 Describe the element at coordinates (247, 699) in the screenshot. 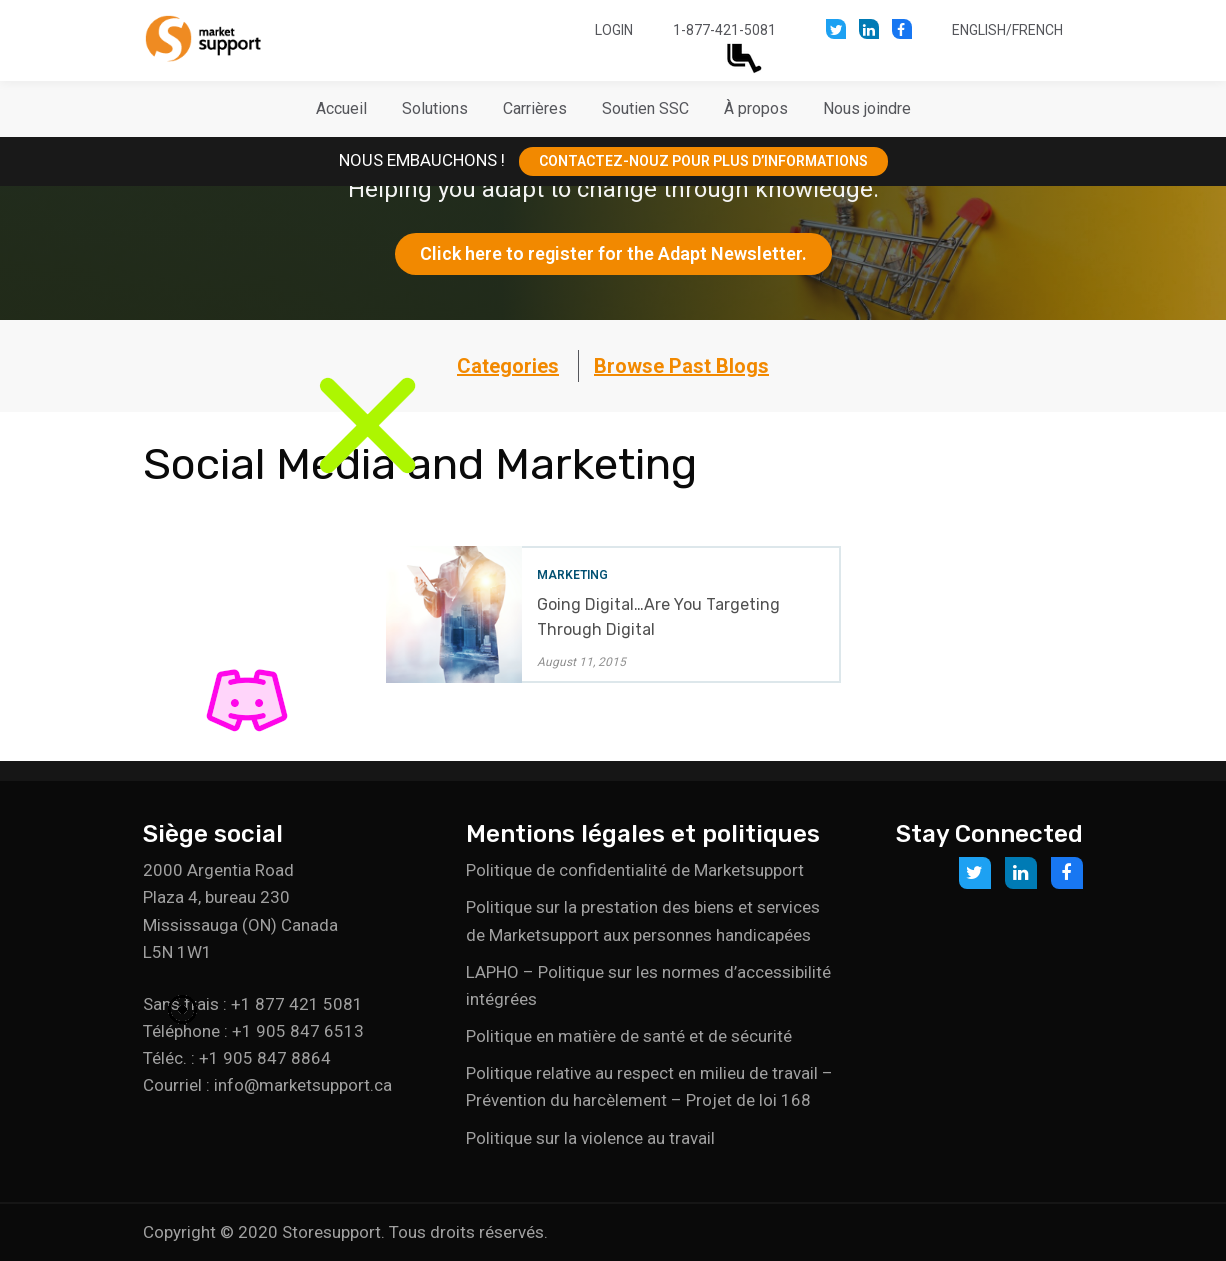

I see `open discord` at that location.